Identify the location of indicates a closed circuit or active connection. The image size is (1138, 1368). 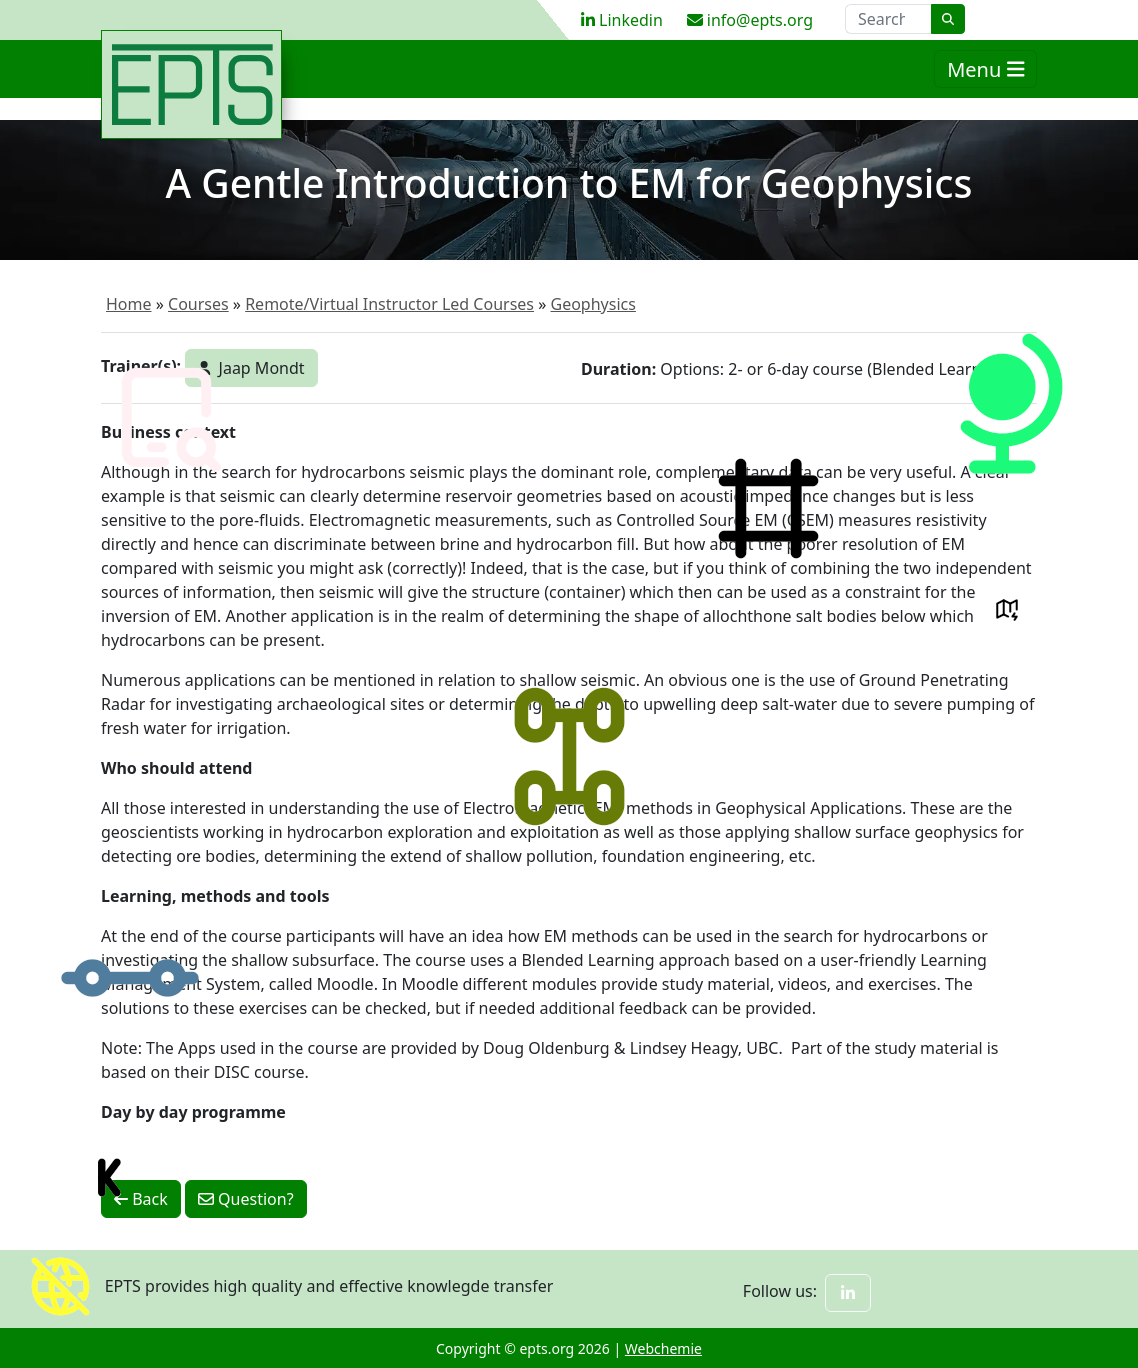
(130, 978).